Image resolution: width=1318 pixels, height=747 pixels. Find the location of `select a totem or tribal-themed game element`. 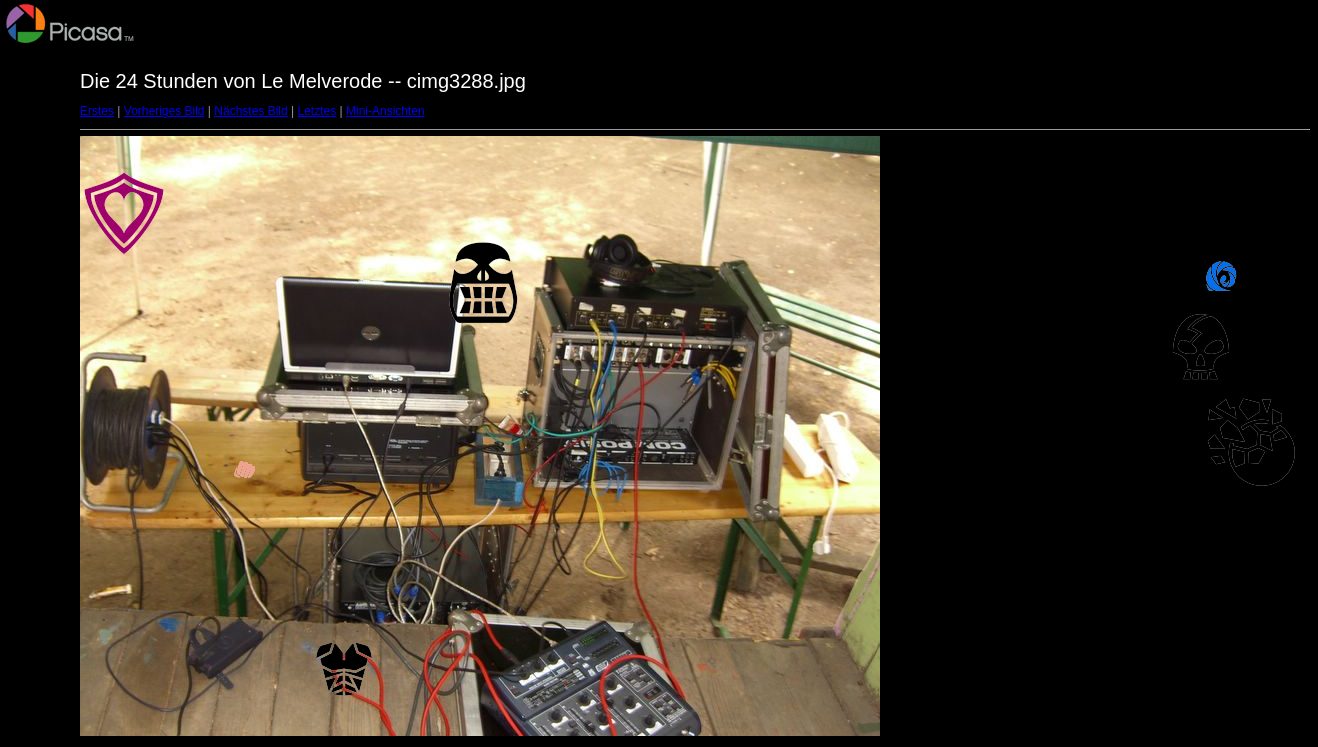

select a totem or tribal-themed game element is located at coordinates (483, 282).